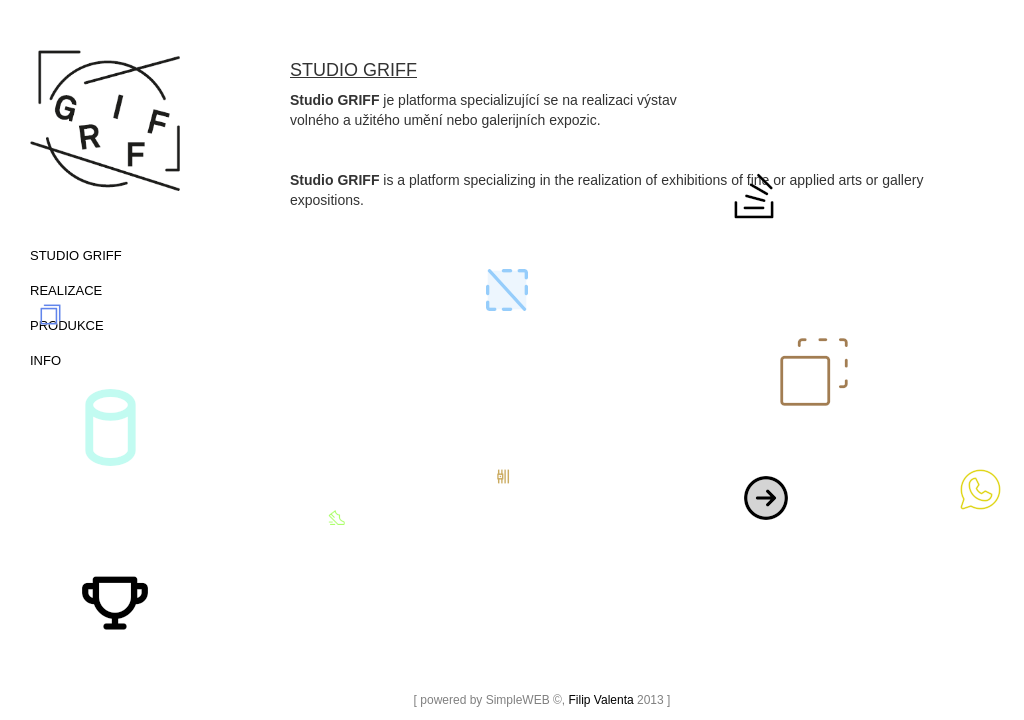 This screenshot has width=1024, height=720. Describe the element at coordinates (50, 314) in the screenshot. I see `copy to clipboard` at that location.